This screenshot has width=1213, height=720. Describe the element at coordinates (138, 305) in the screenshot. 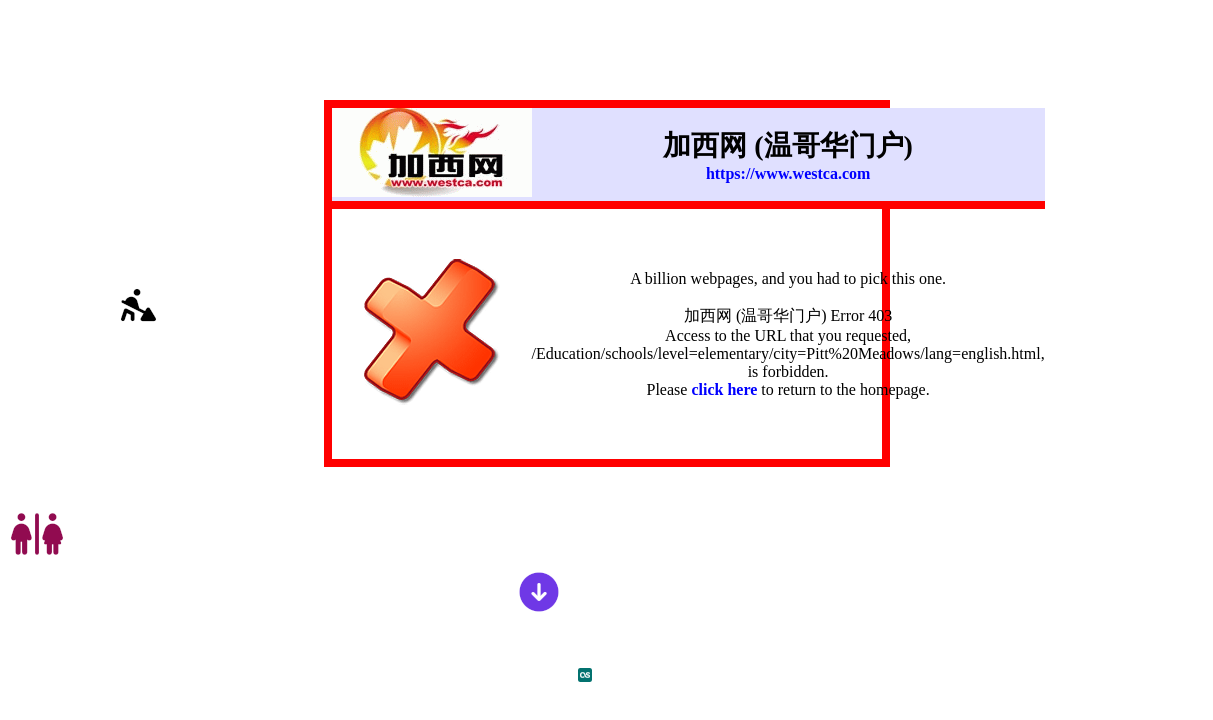

I see `indicates construction or maintenance in progress` at that location.